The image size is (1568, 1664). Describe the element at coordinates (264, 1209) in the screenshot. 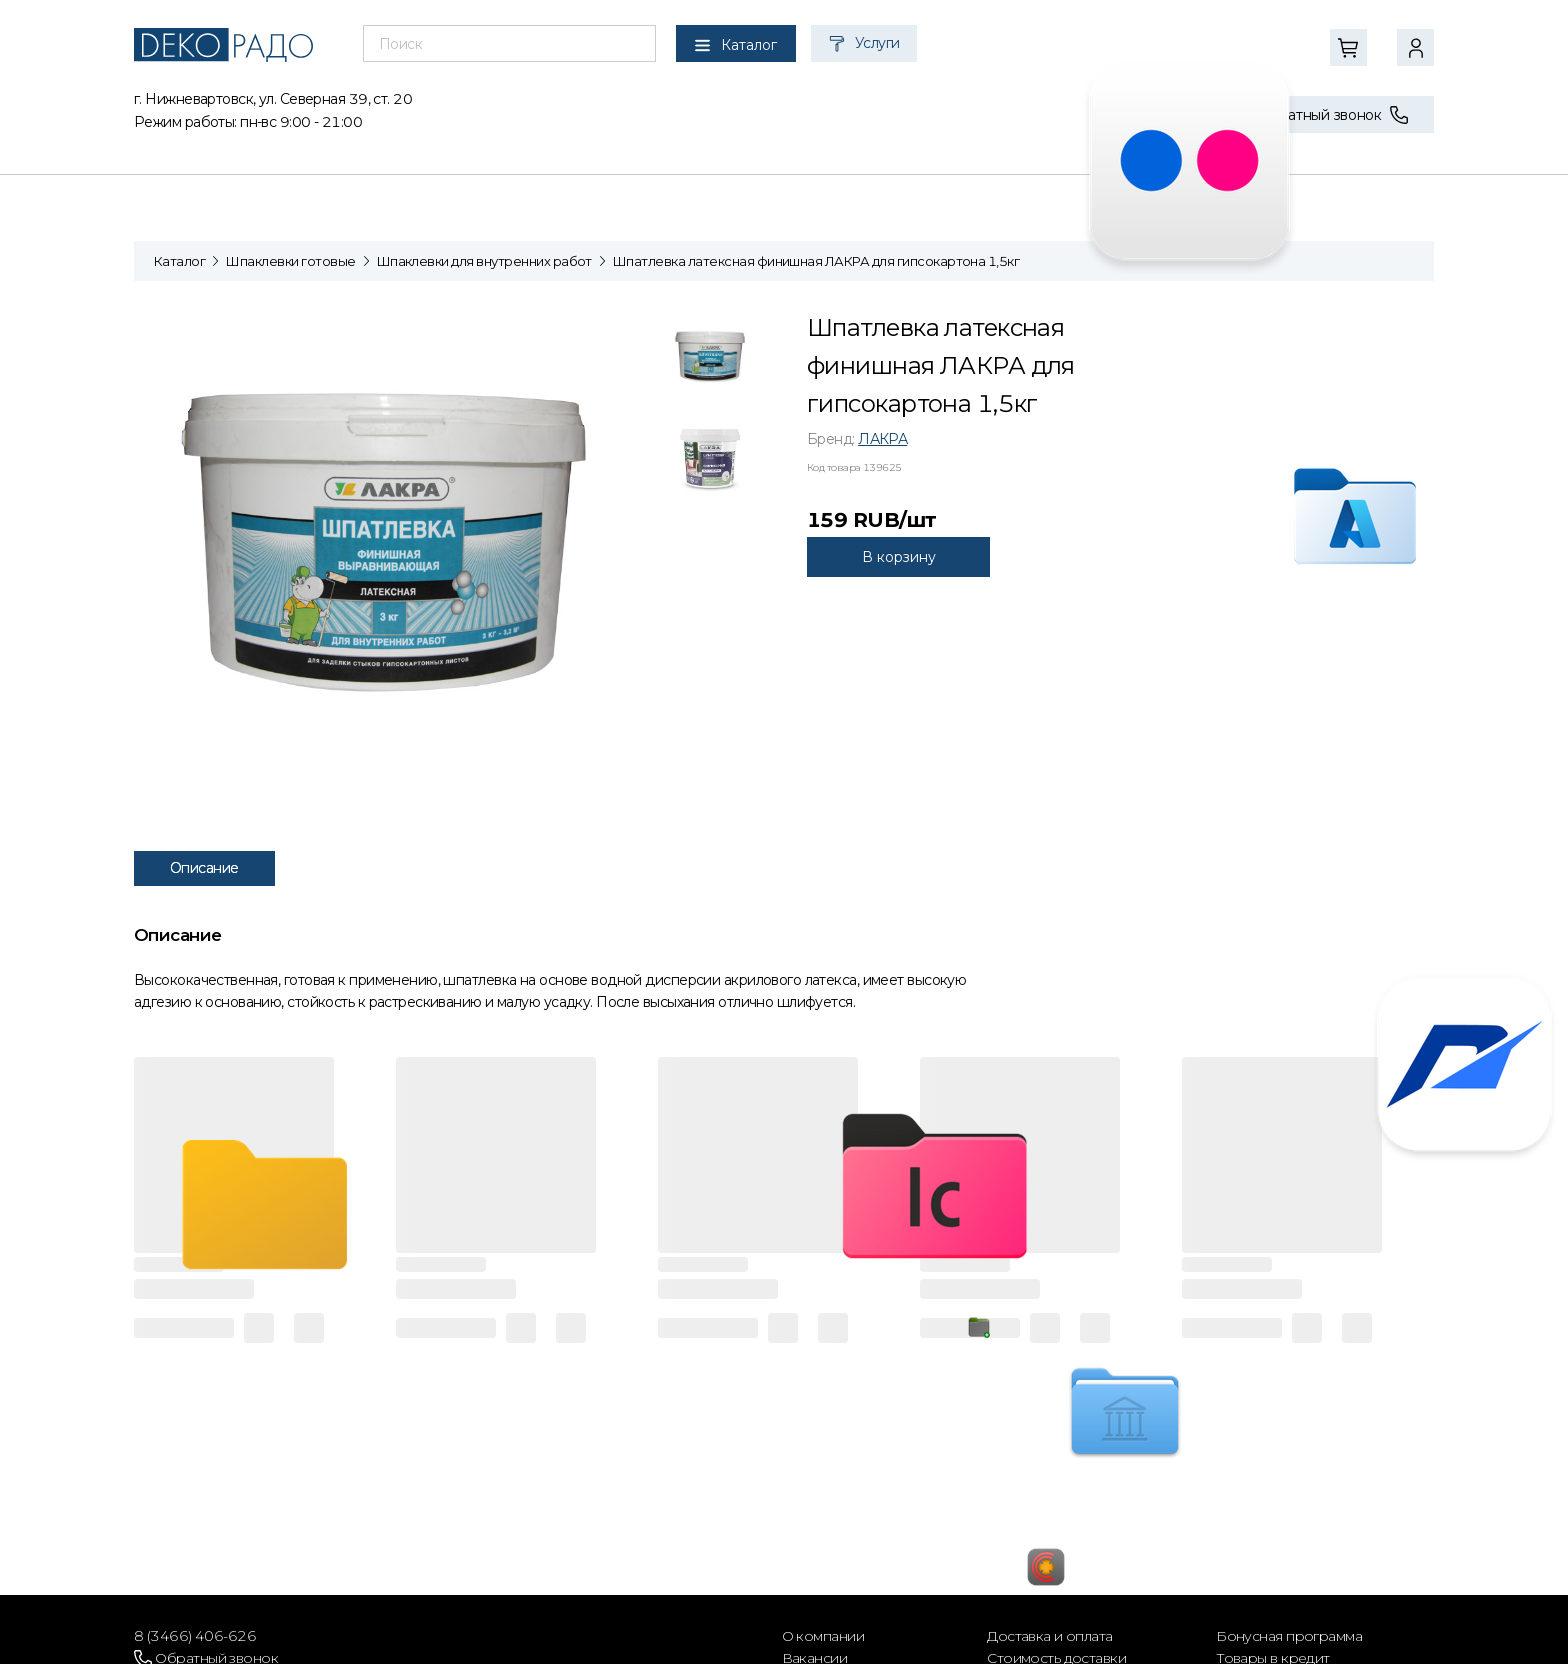

I see `open liveback folder` at that location.